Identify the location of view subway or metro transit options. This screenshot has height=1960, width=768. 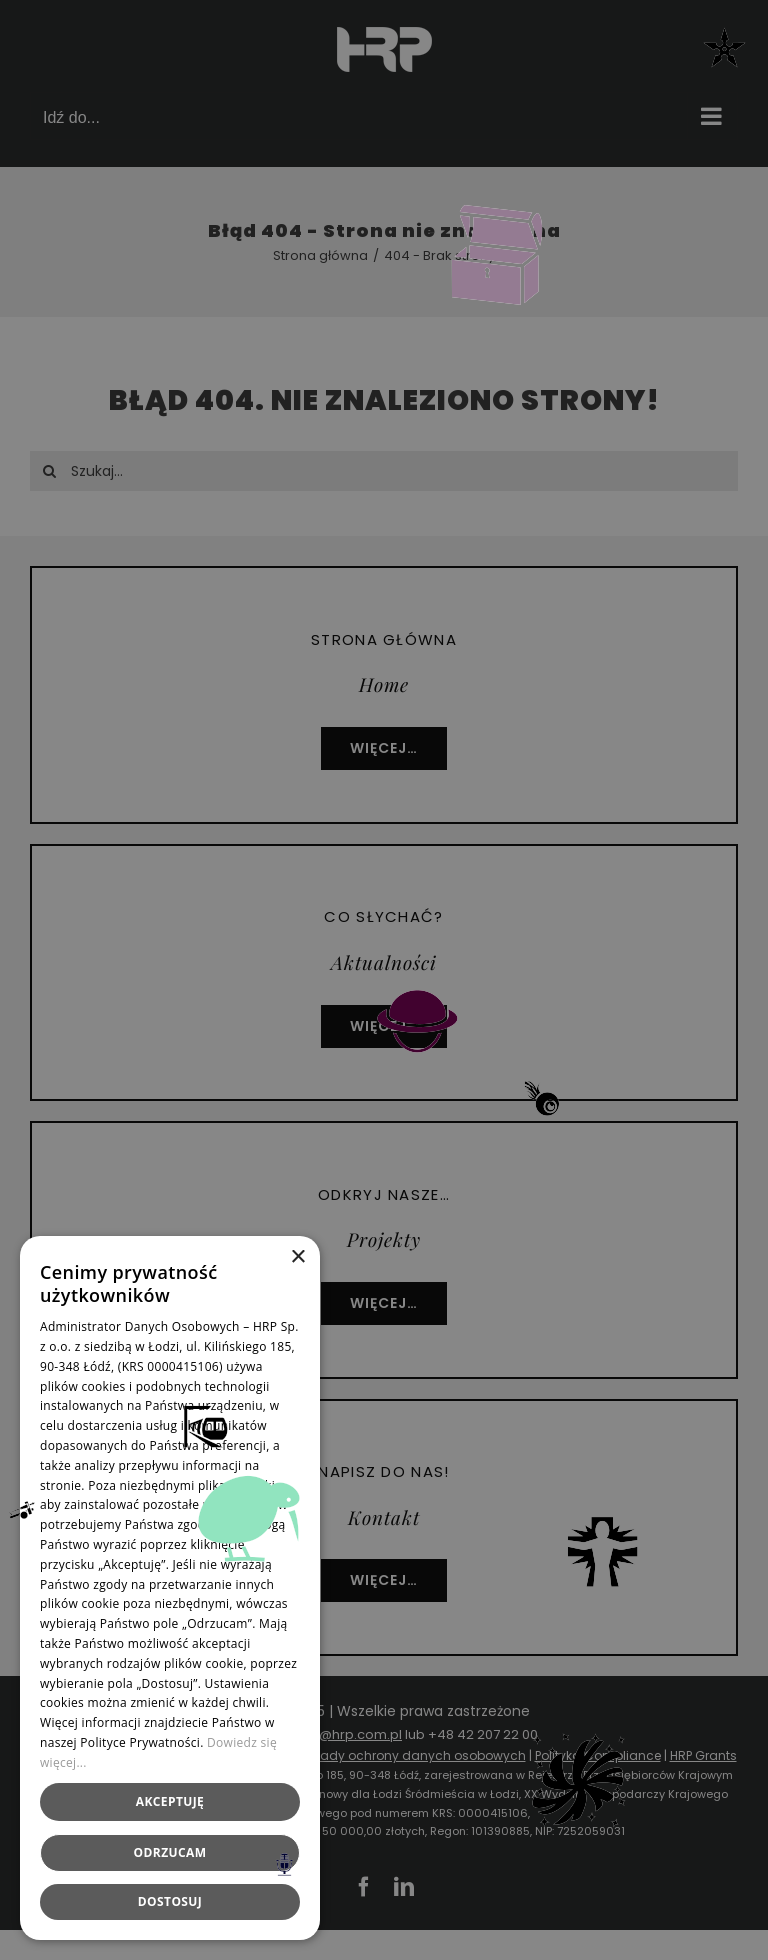
(205, 1426).